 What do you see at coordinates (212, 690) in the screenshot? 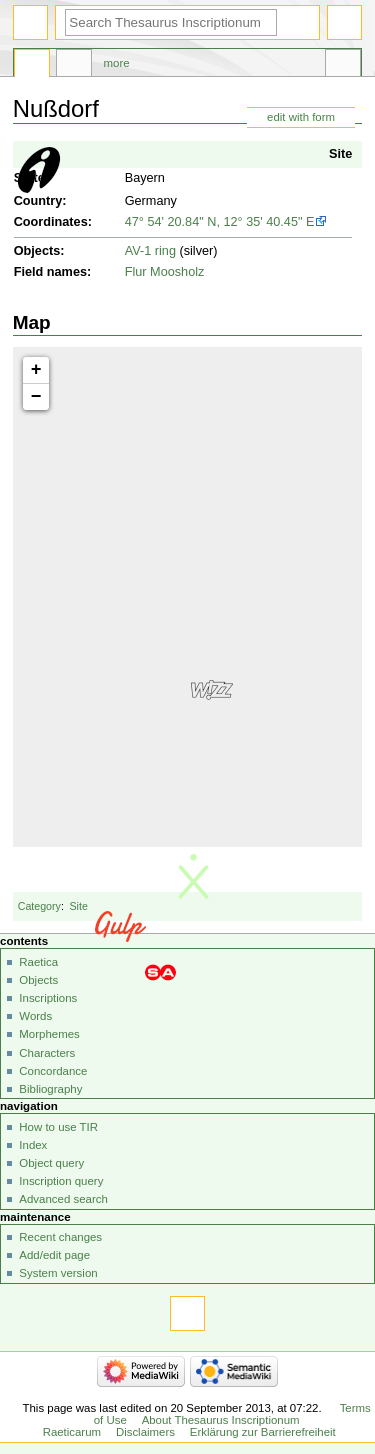
I see `visit the Wizz Air website or app` at bounding box center [212, 690].